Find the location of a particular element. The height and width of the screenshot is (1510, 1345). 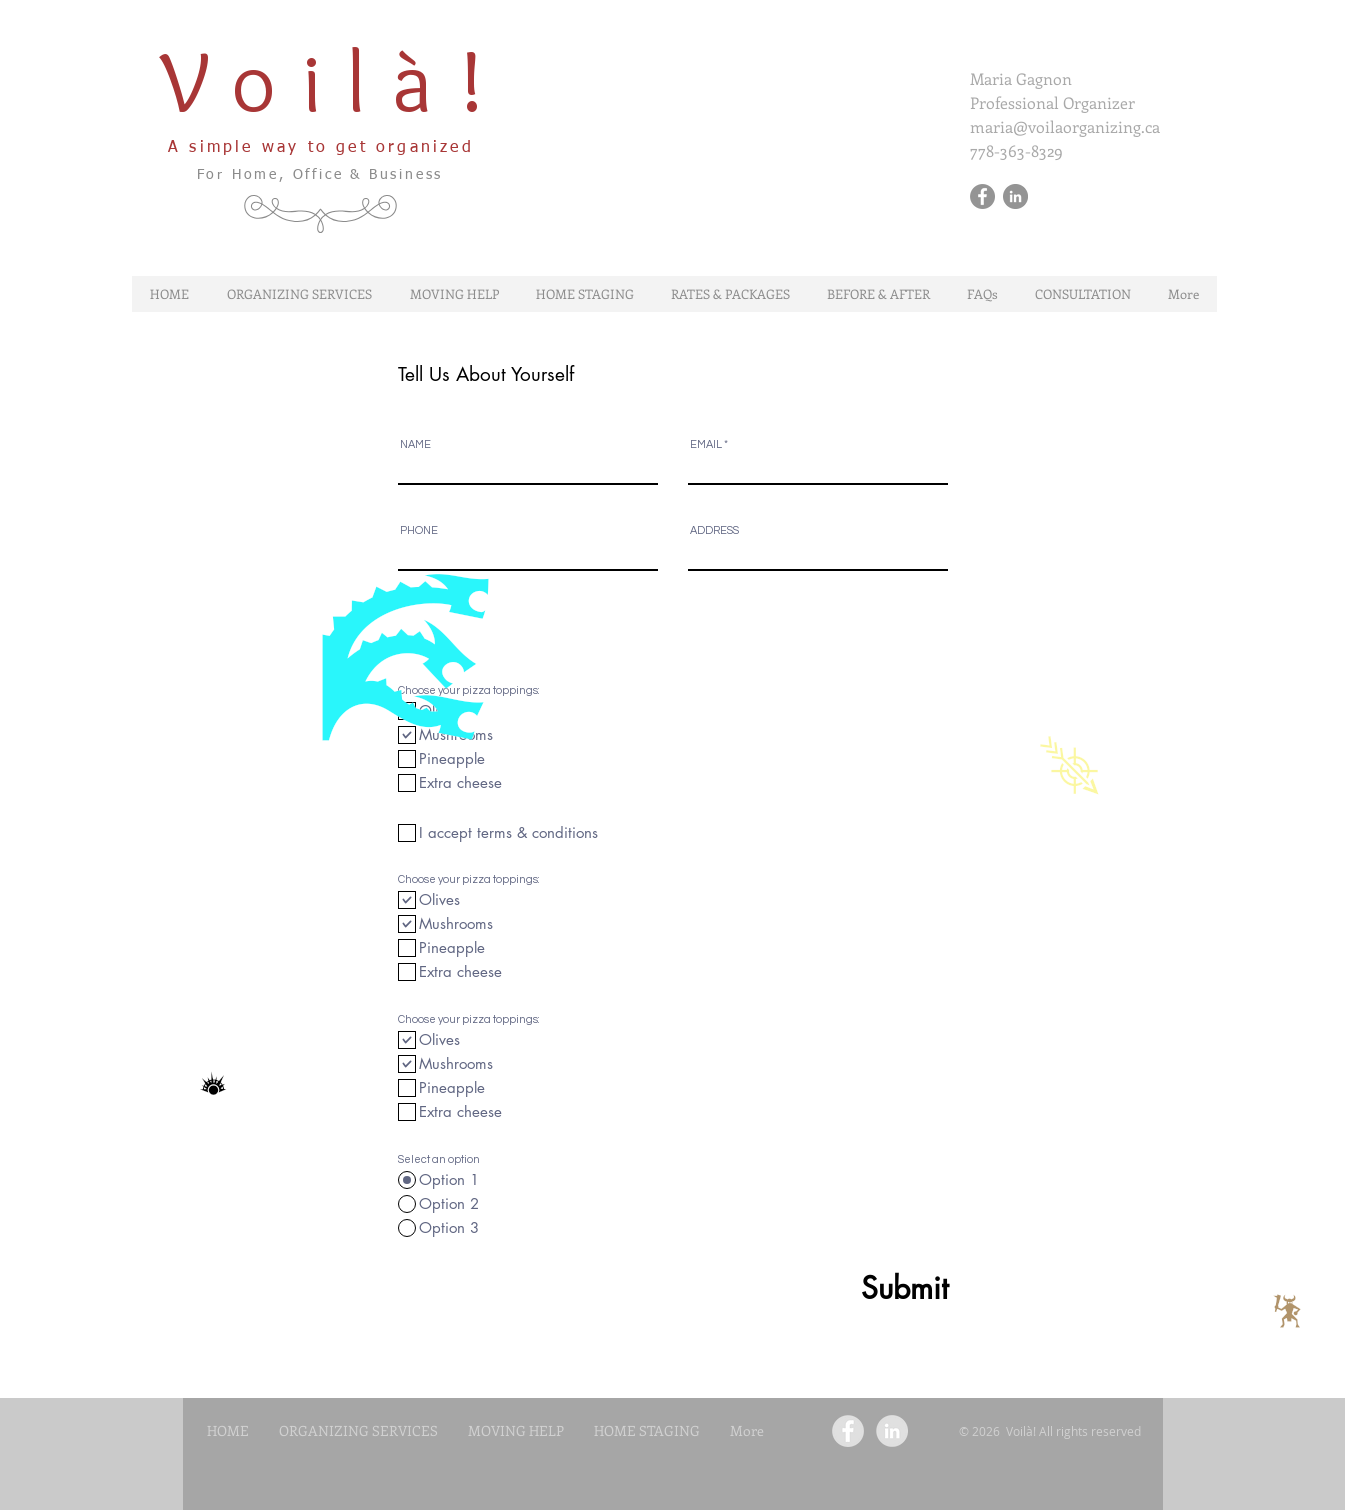

select hydra creature or monster type is located at coordinates (406, 657).